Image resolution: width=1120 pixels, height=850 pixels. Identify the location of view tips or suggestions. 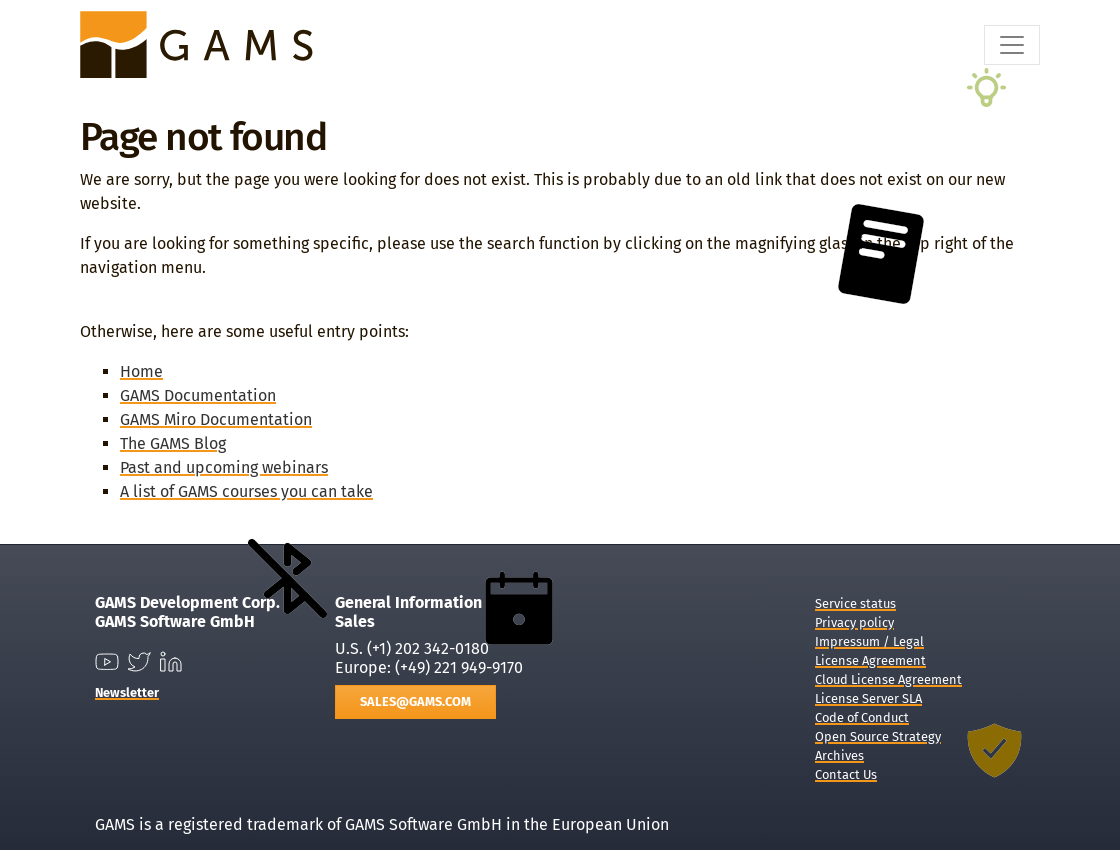
(986, 87).